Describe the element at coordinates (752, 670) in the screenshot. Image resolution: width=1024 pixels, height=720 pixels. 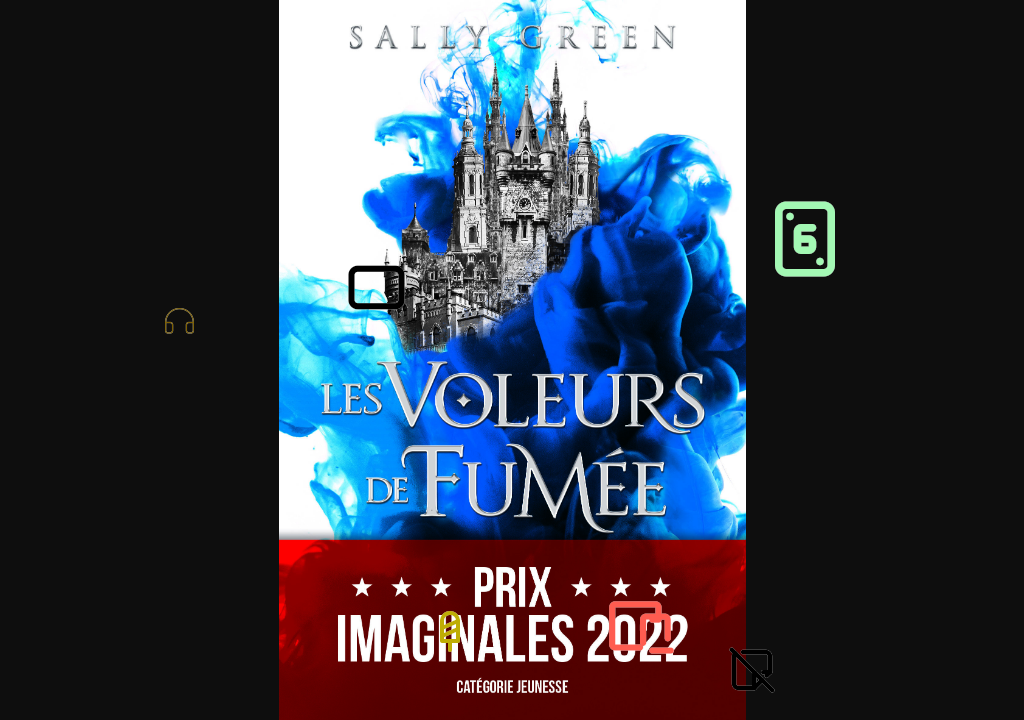
I see `notes feature is disabled or unavailable` at that location.